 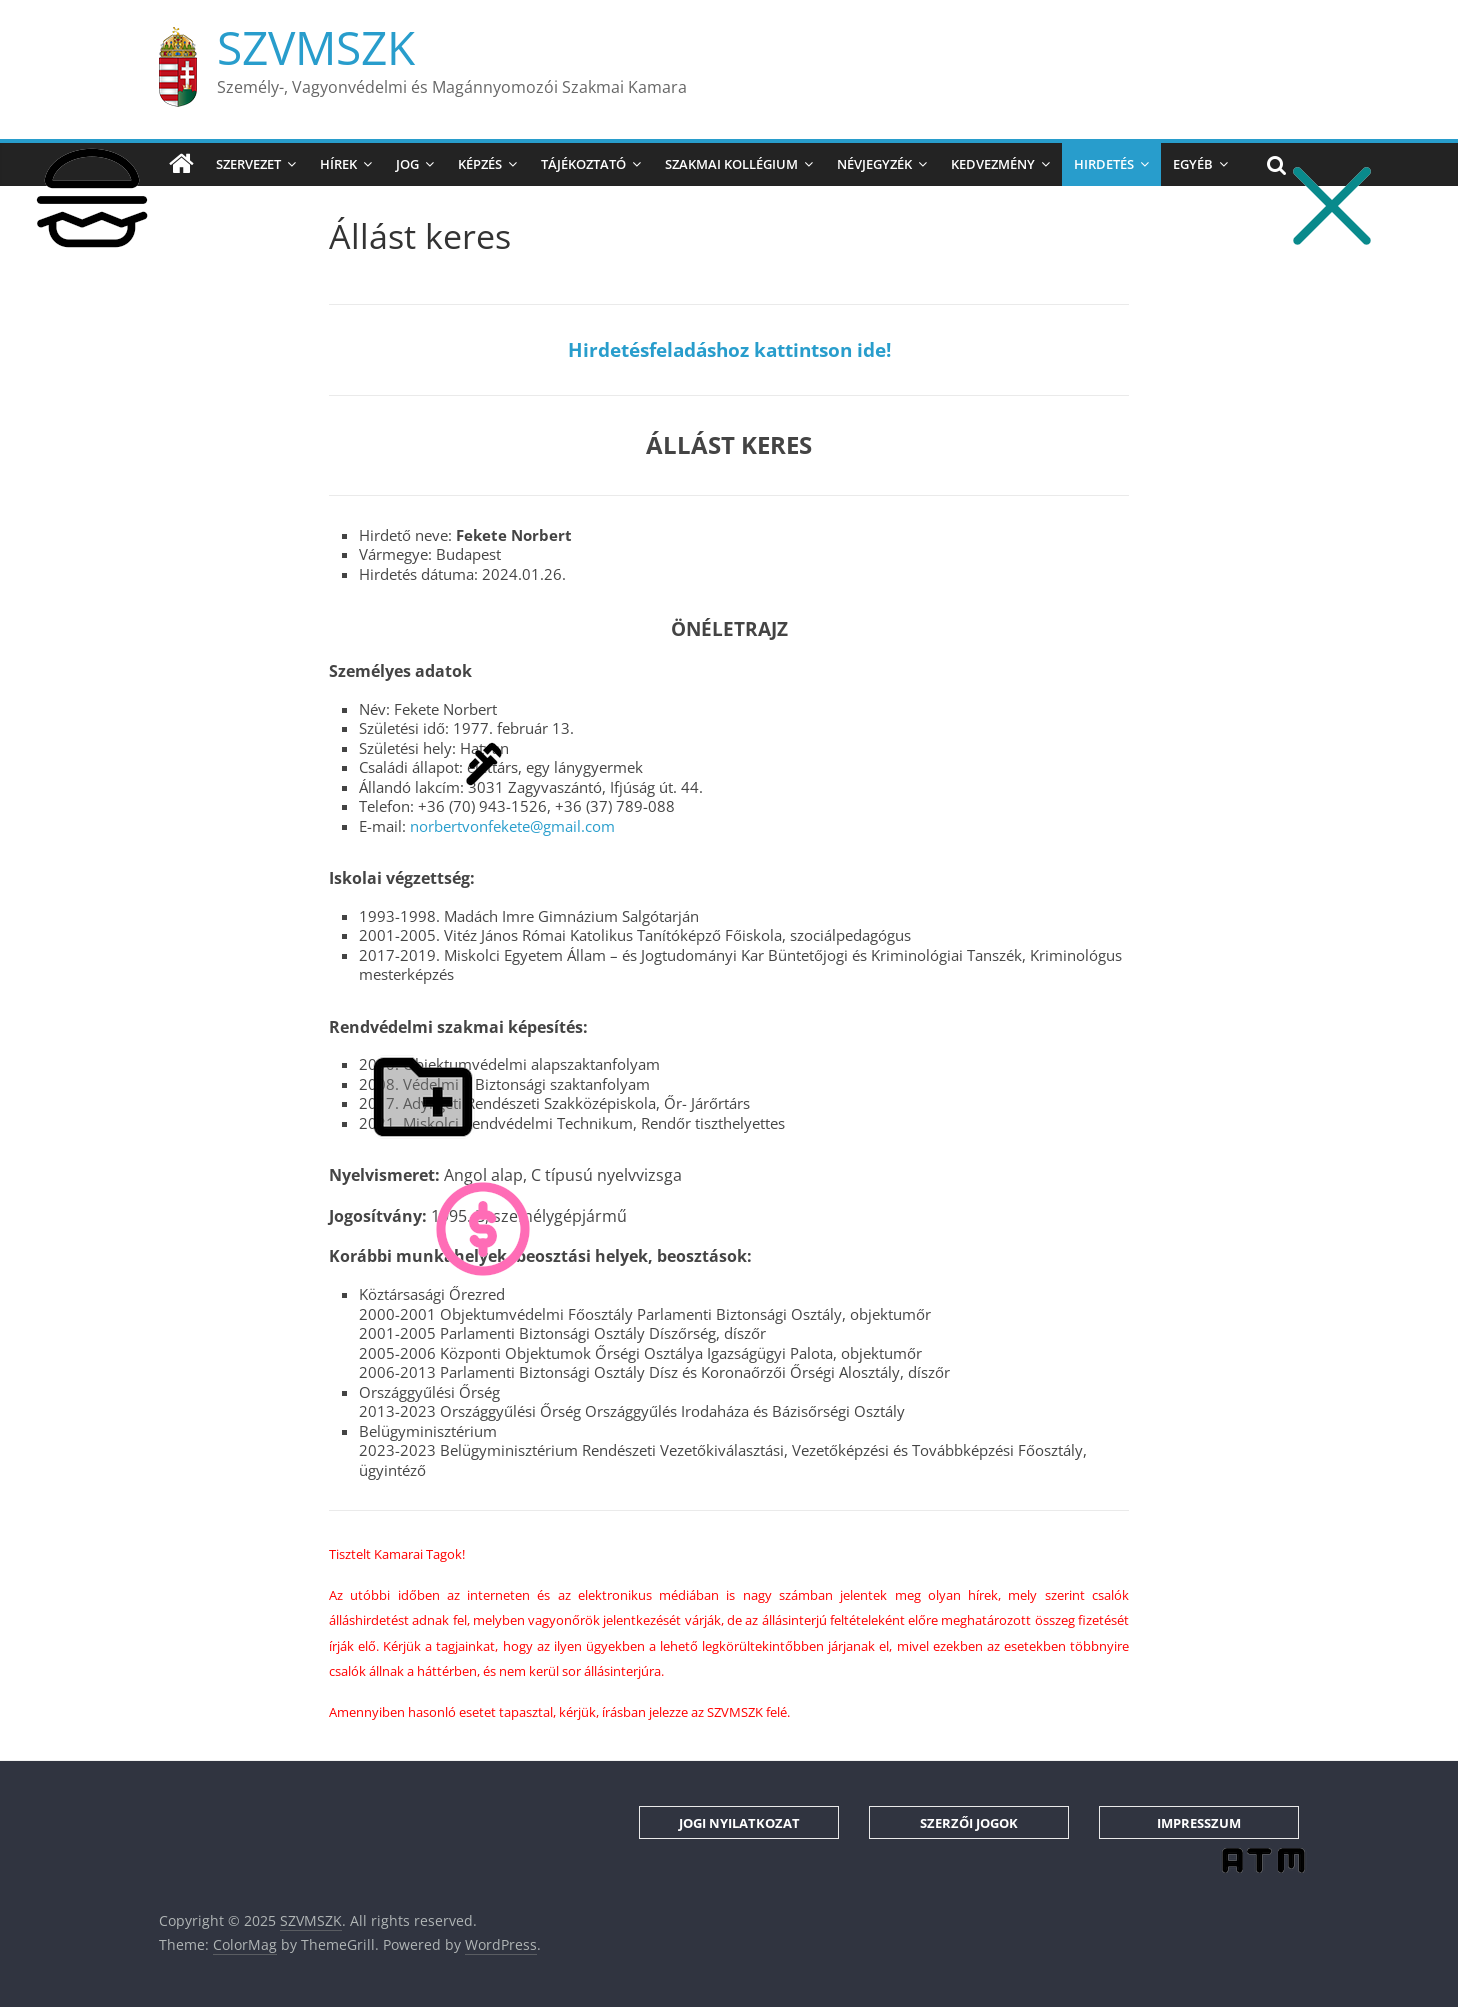 What do you see at coordinates (1332, 206) in the screenshot?
I see `close a dialog or modal` at bounding box center [1332, 206].